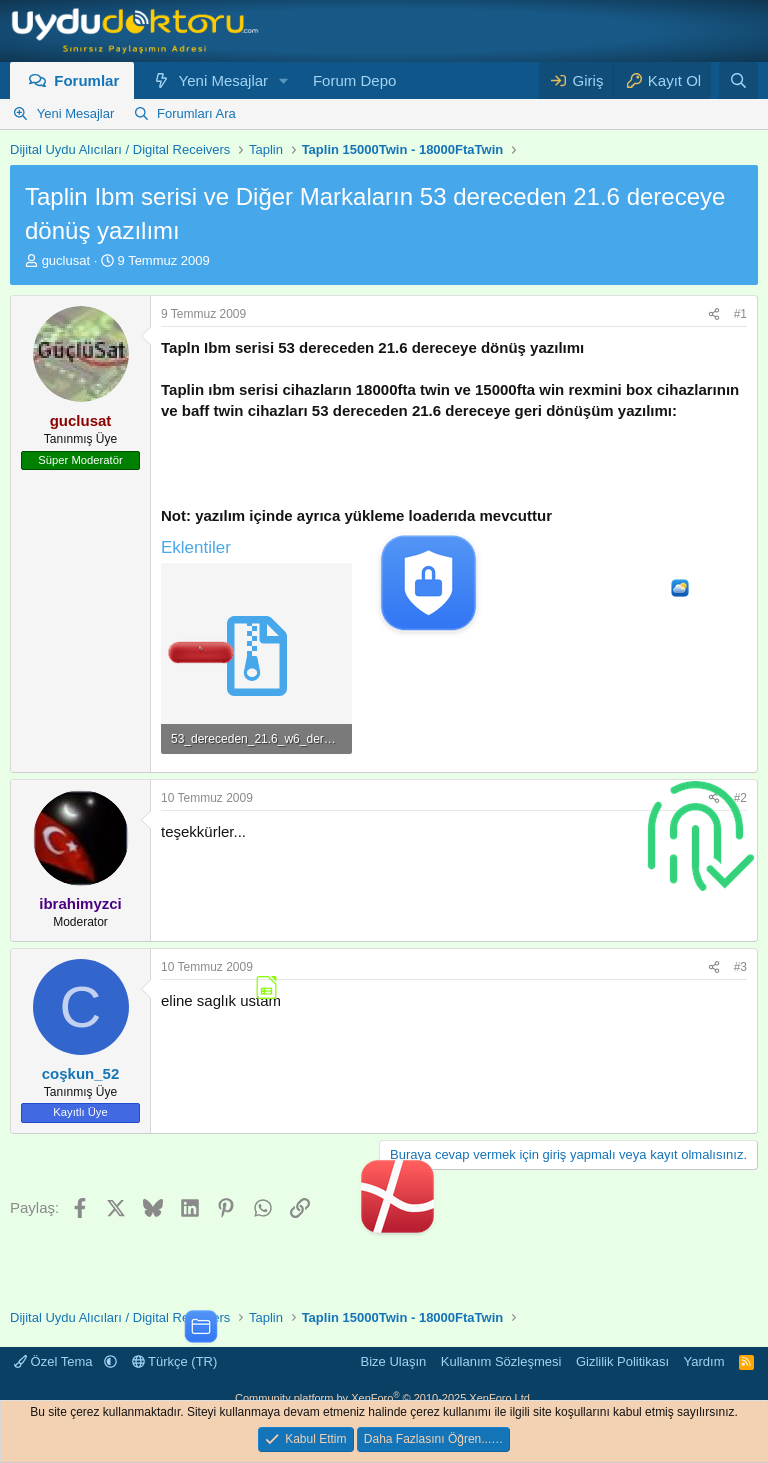 This screenshot has height=1463, width=768. Describe the element at coordinates (397, 1196) in the screenshot. I see `open wineglass app for managing wine/windows applications` at that location.